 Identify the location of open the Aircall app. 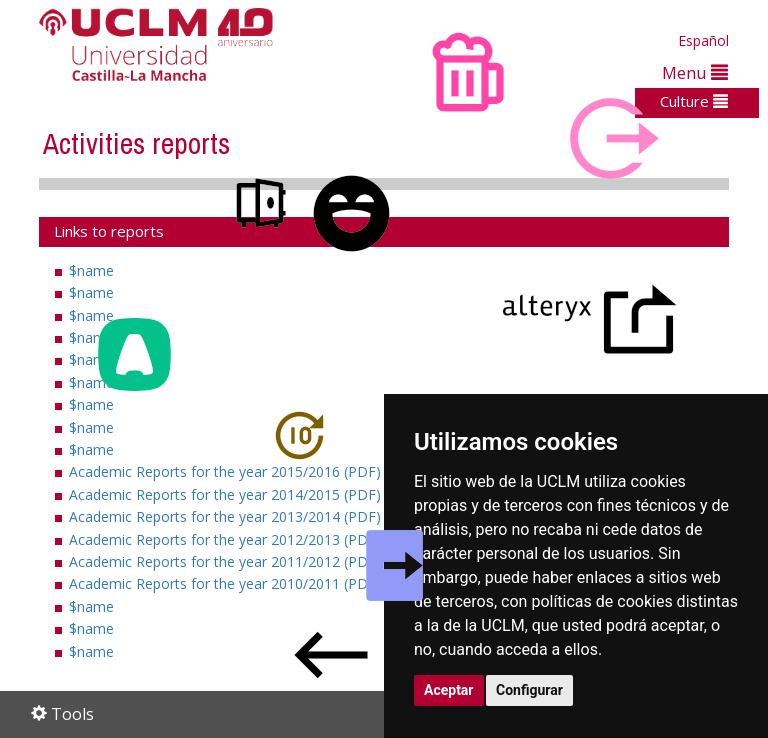
(134, 354).